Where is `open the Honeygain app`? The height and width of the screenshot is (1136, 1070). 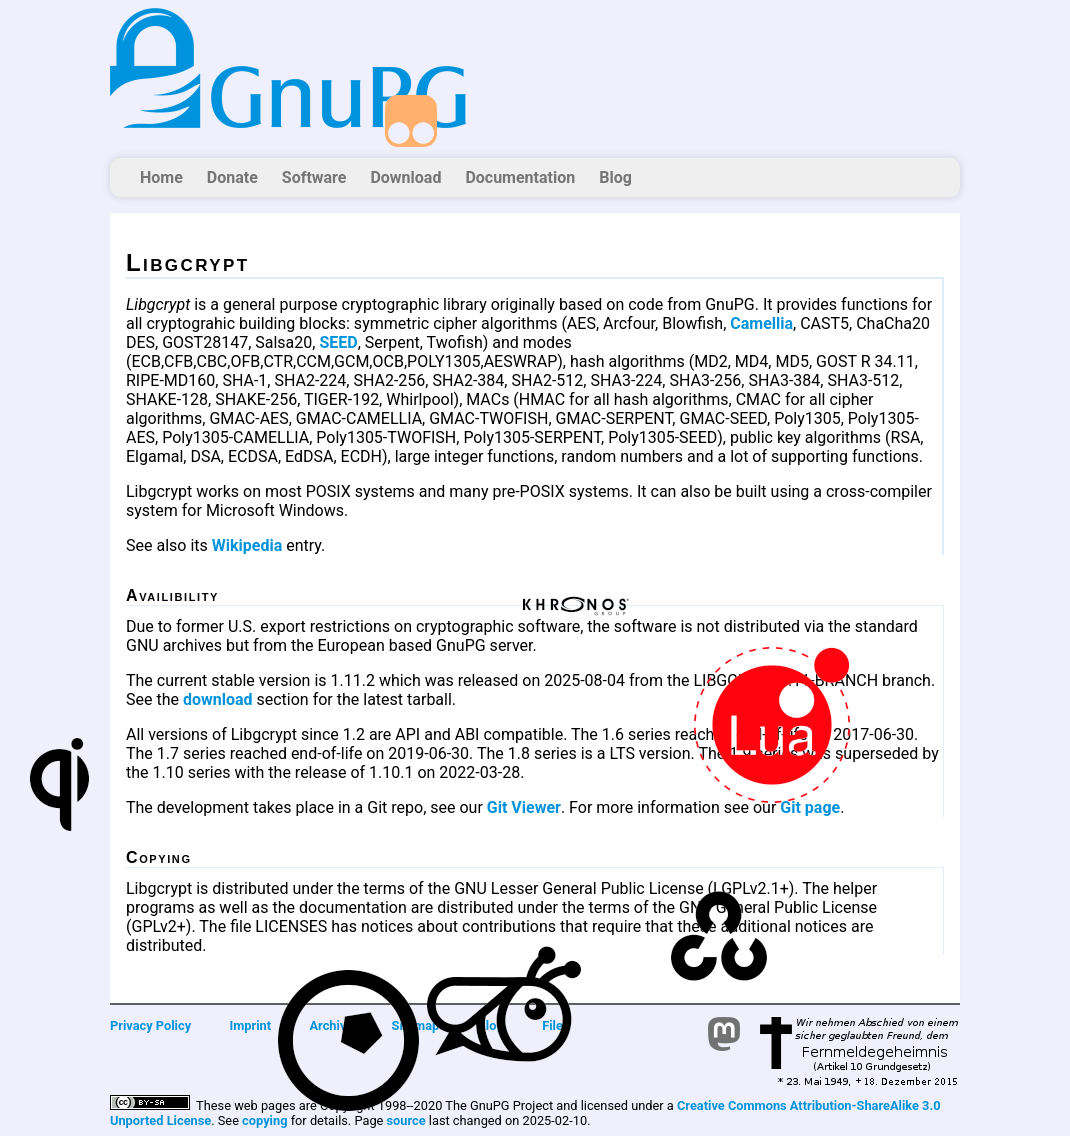
open the Honeygain app is located at coordinates (504, 1004).